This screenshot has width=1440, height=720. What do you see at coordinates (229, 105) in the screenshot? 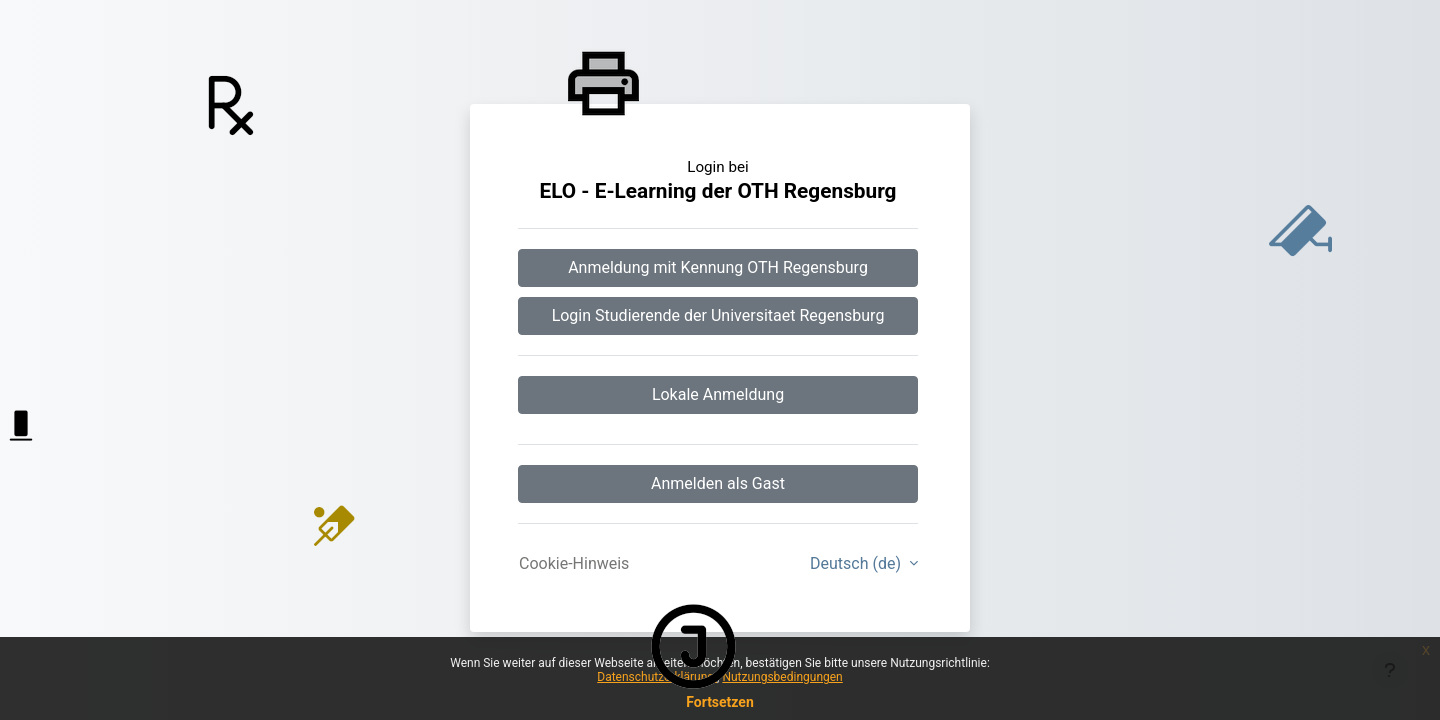
I see `view prescription details` at bounding box center [229, 105].